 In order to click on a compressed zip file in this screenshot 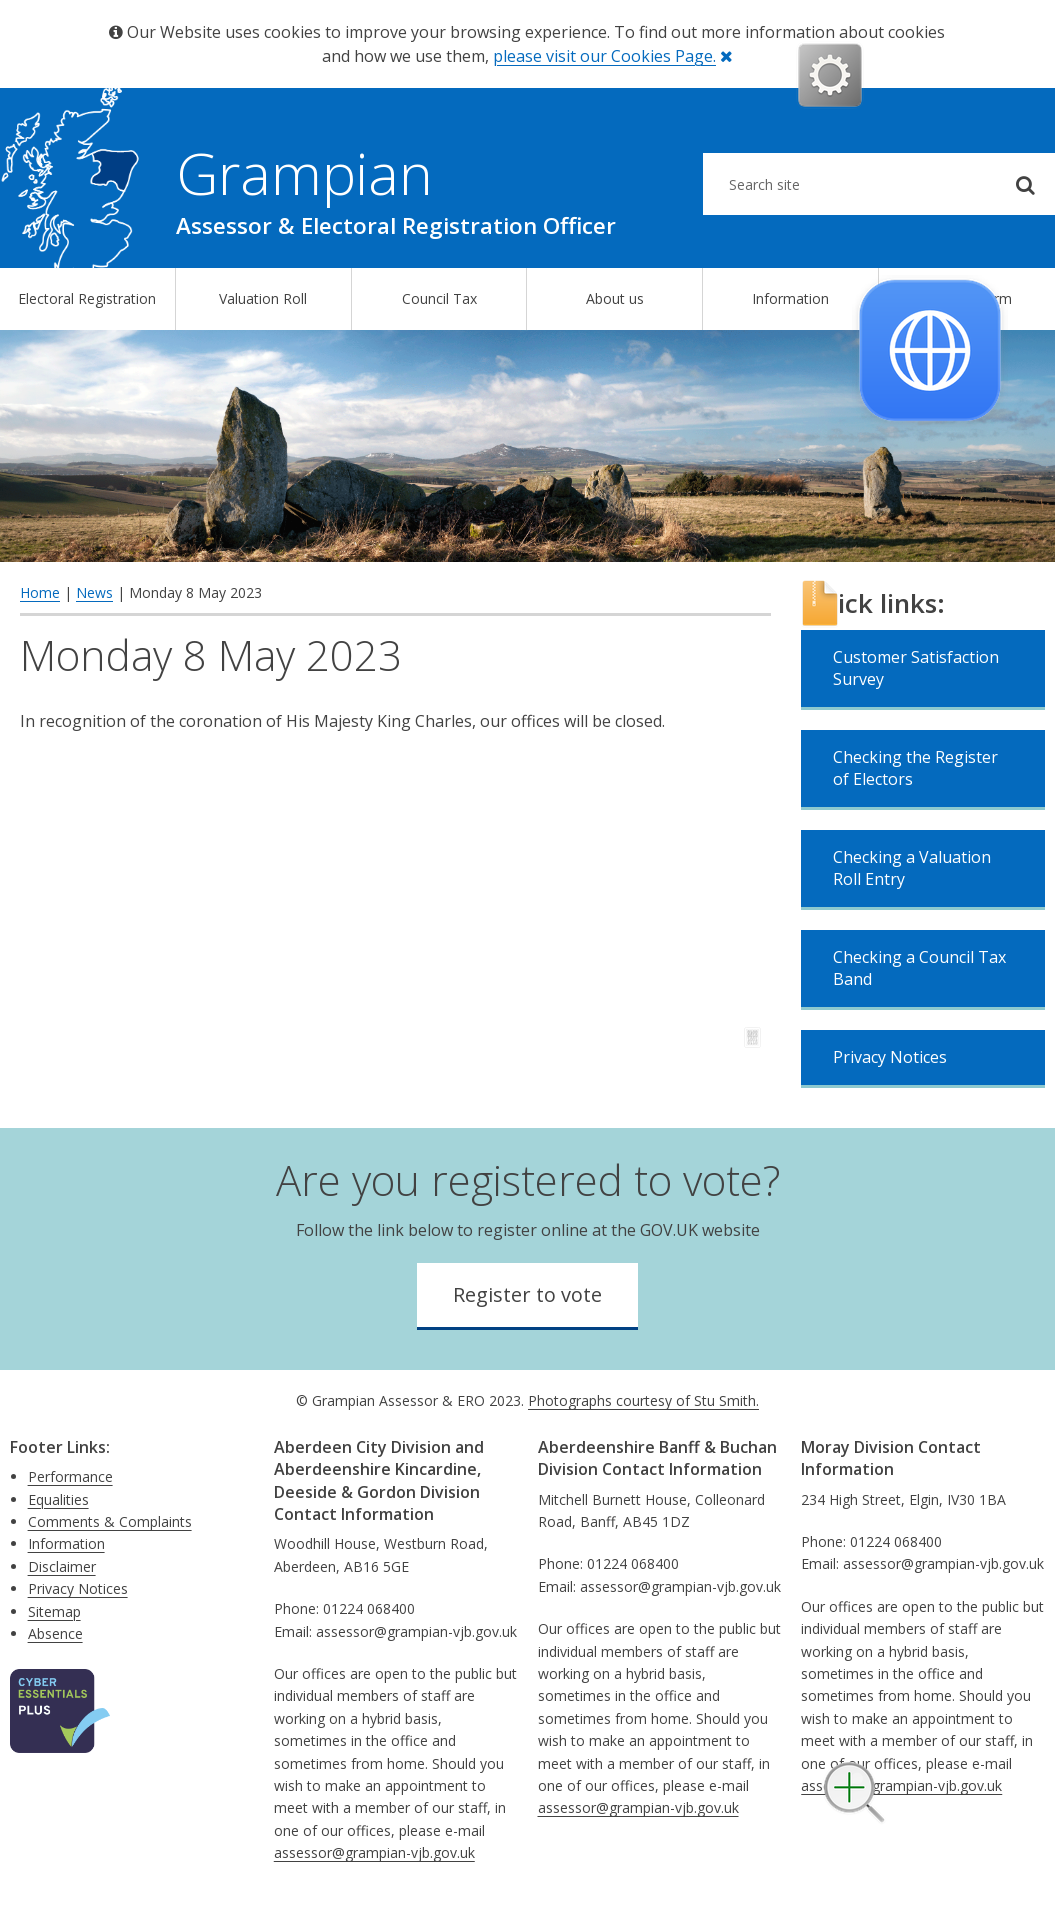, I will do `click(820, 604)`.